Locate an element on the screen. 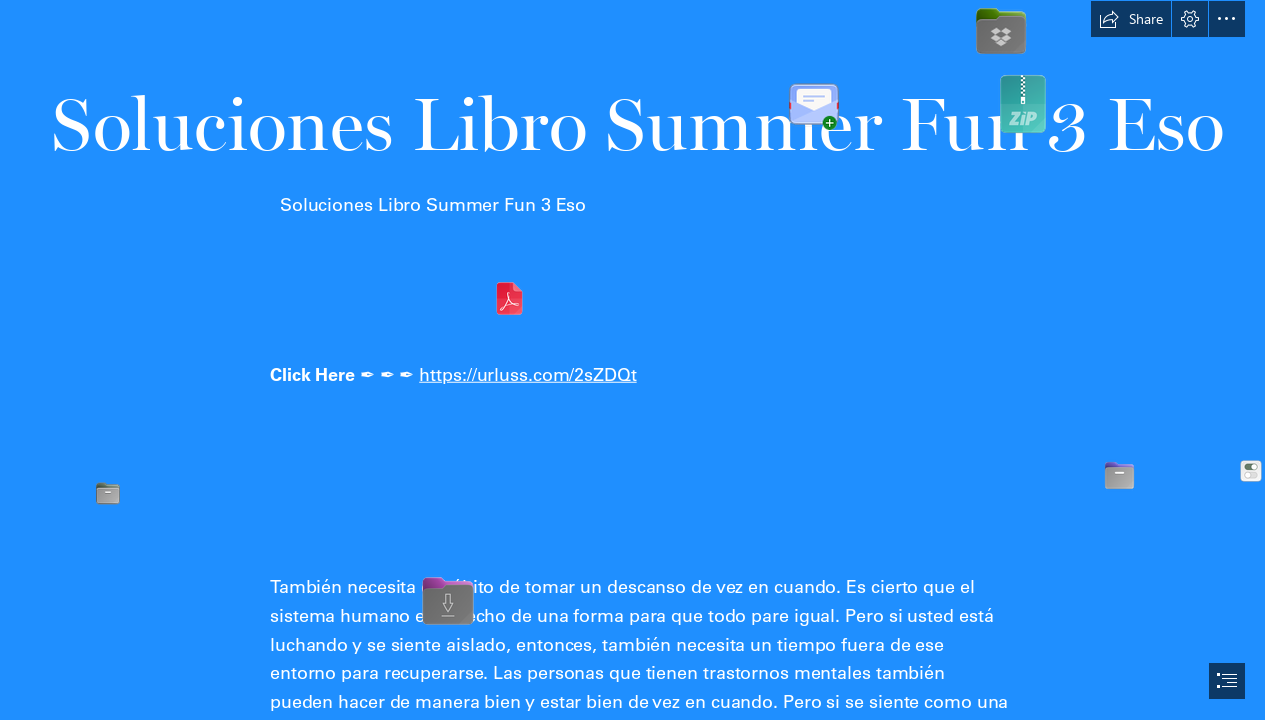  open system tweaks or customization settings is located at coordinates (1251, 471).